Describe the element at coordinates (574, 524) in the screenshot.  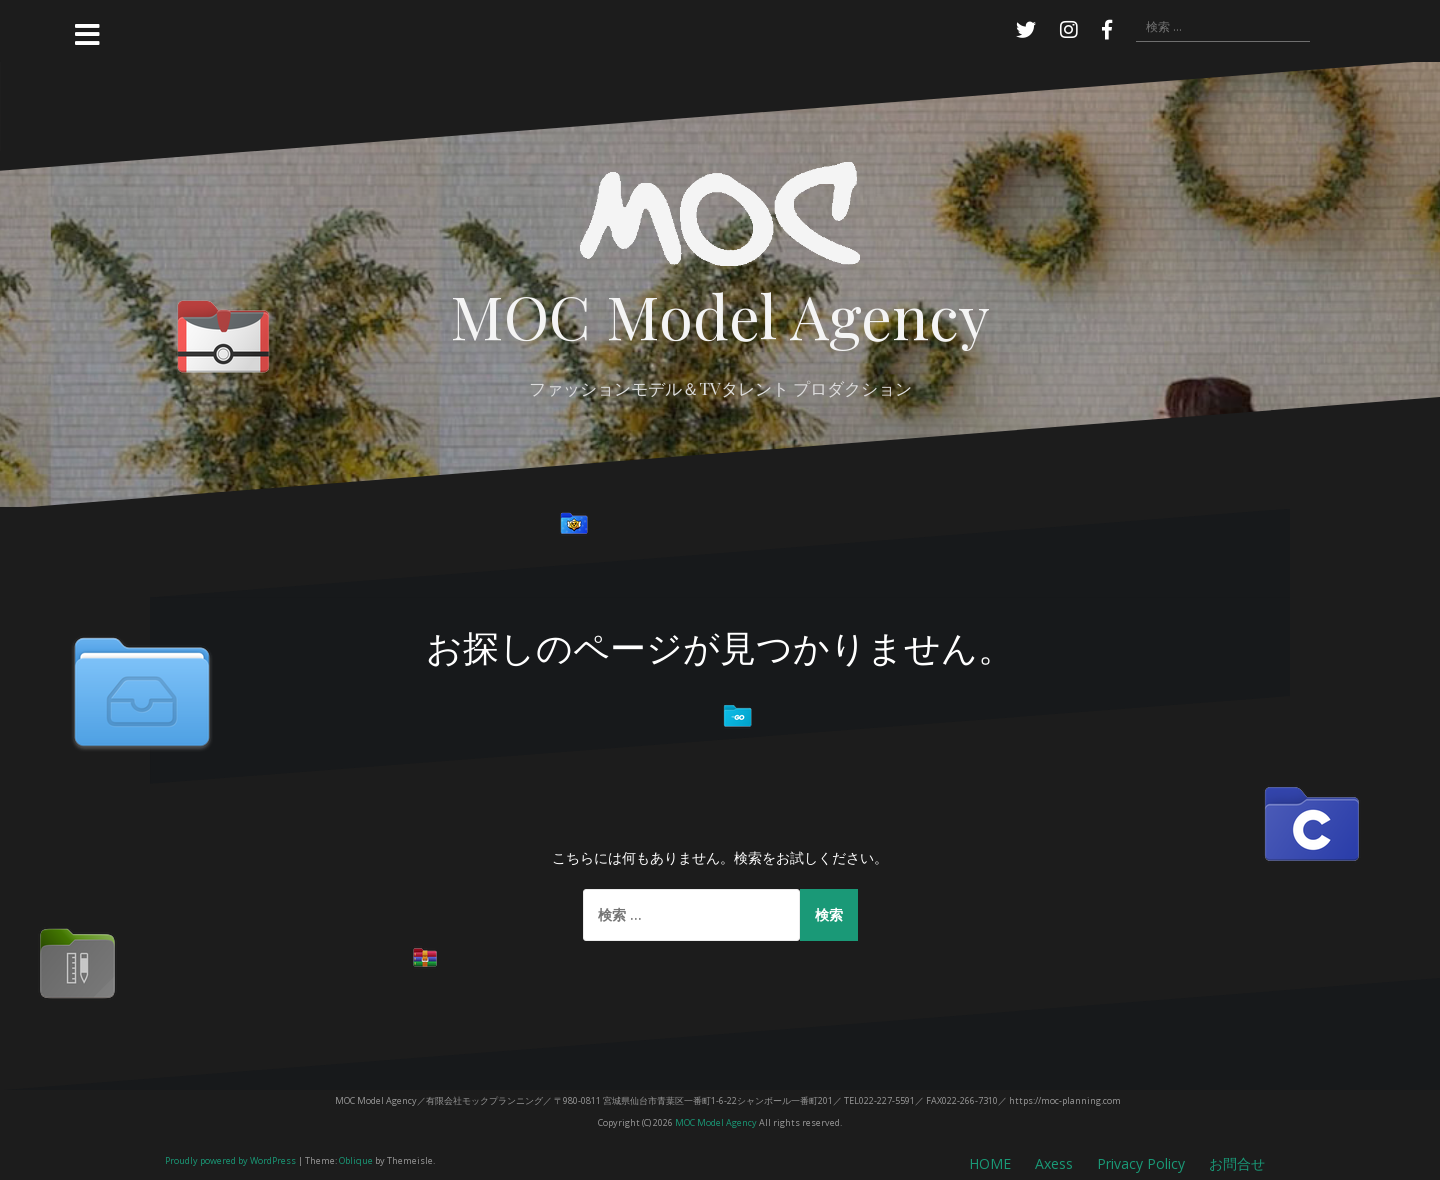
I see `open brawl stars game files folder` at that location.